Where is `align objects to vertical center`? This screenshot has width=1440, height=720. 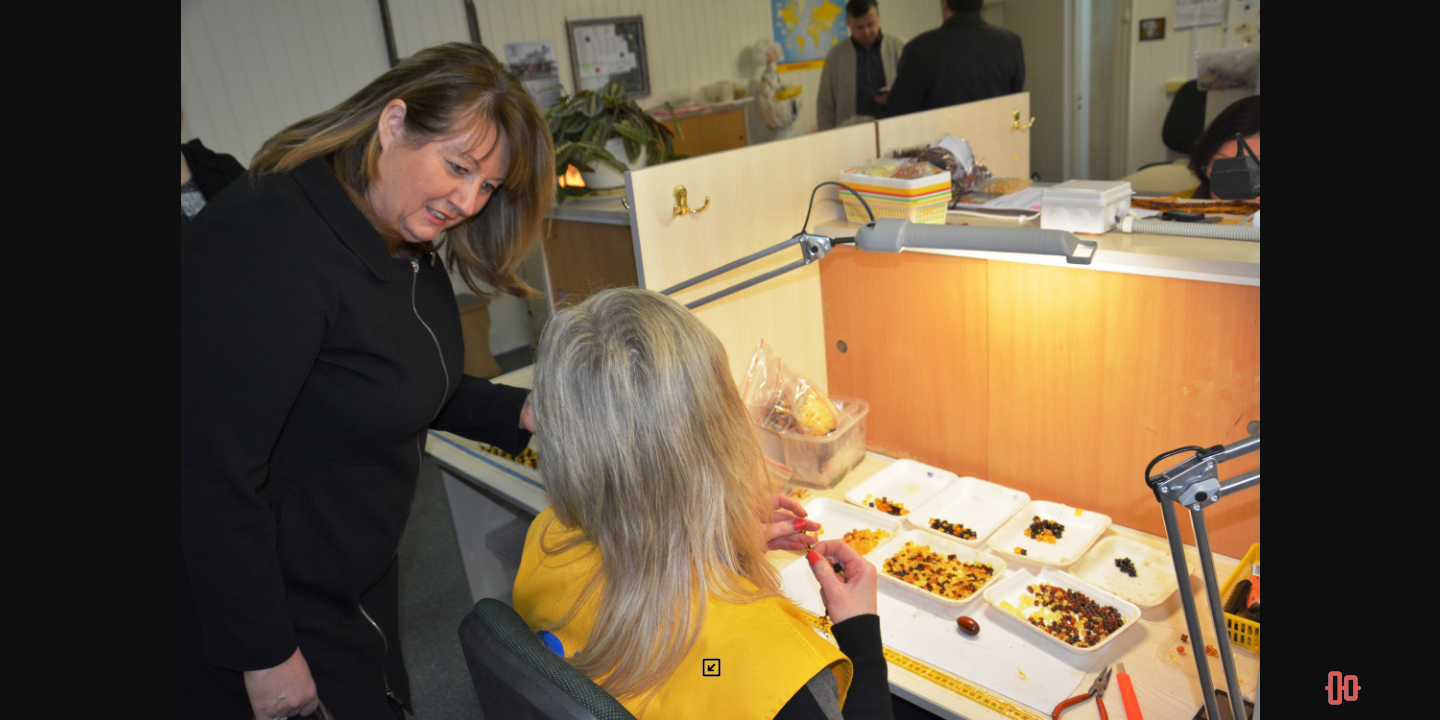 align objects to vertical center is located at coordinates (1343, 688).